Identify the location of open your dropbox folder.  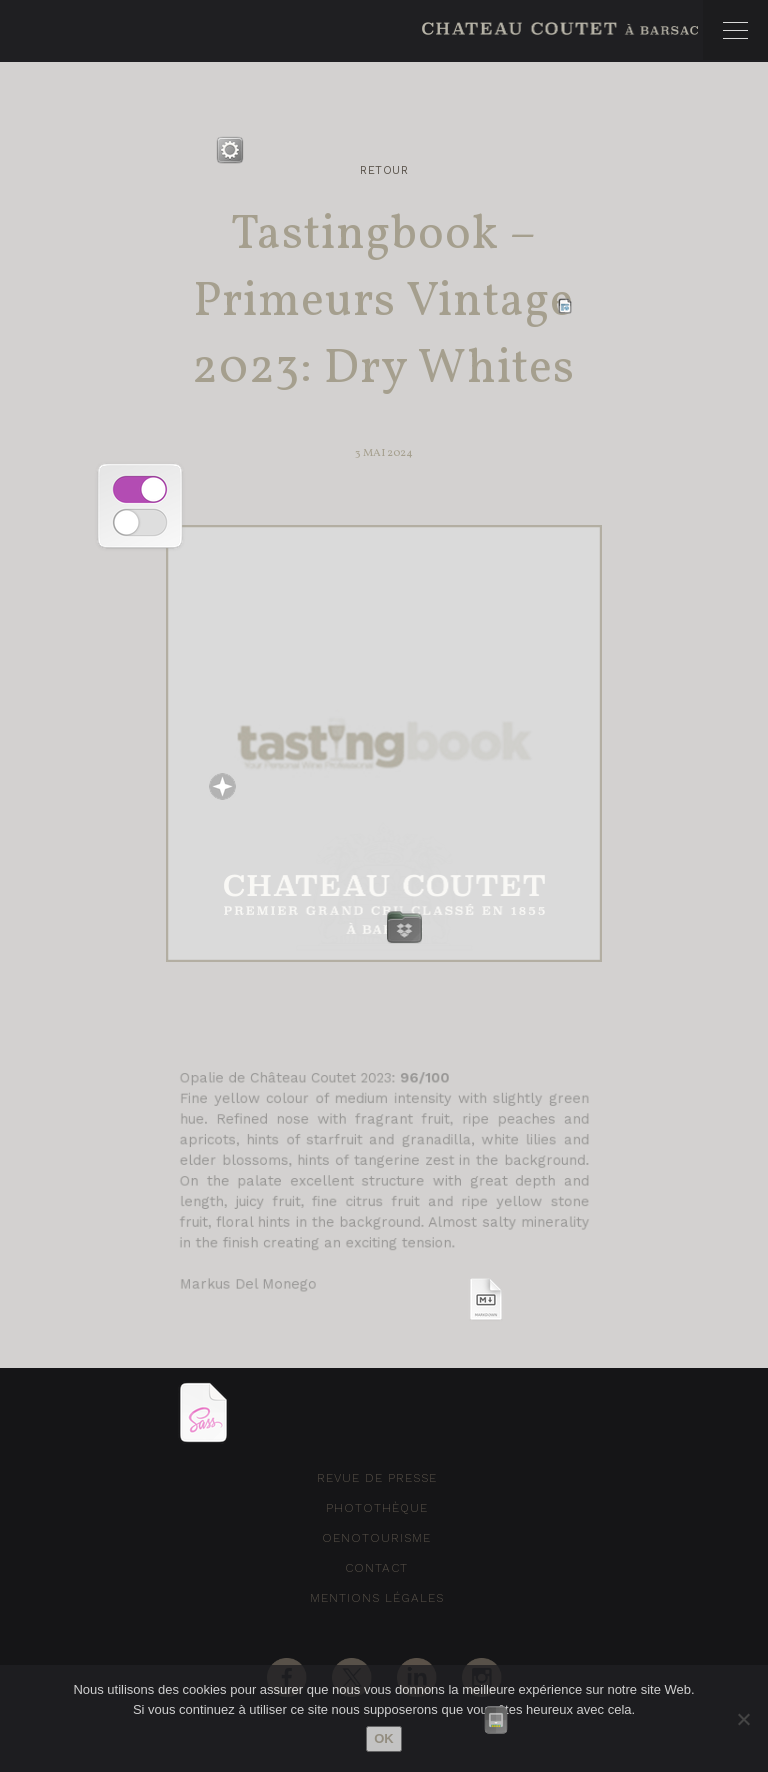
(404, 926).